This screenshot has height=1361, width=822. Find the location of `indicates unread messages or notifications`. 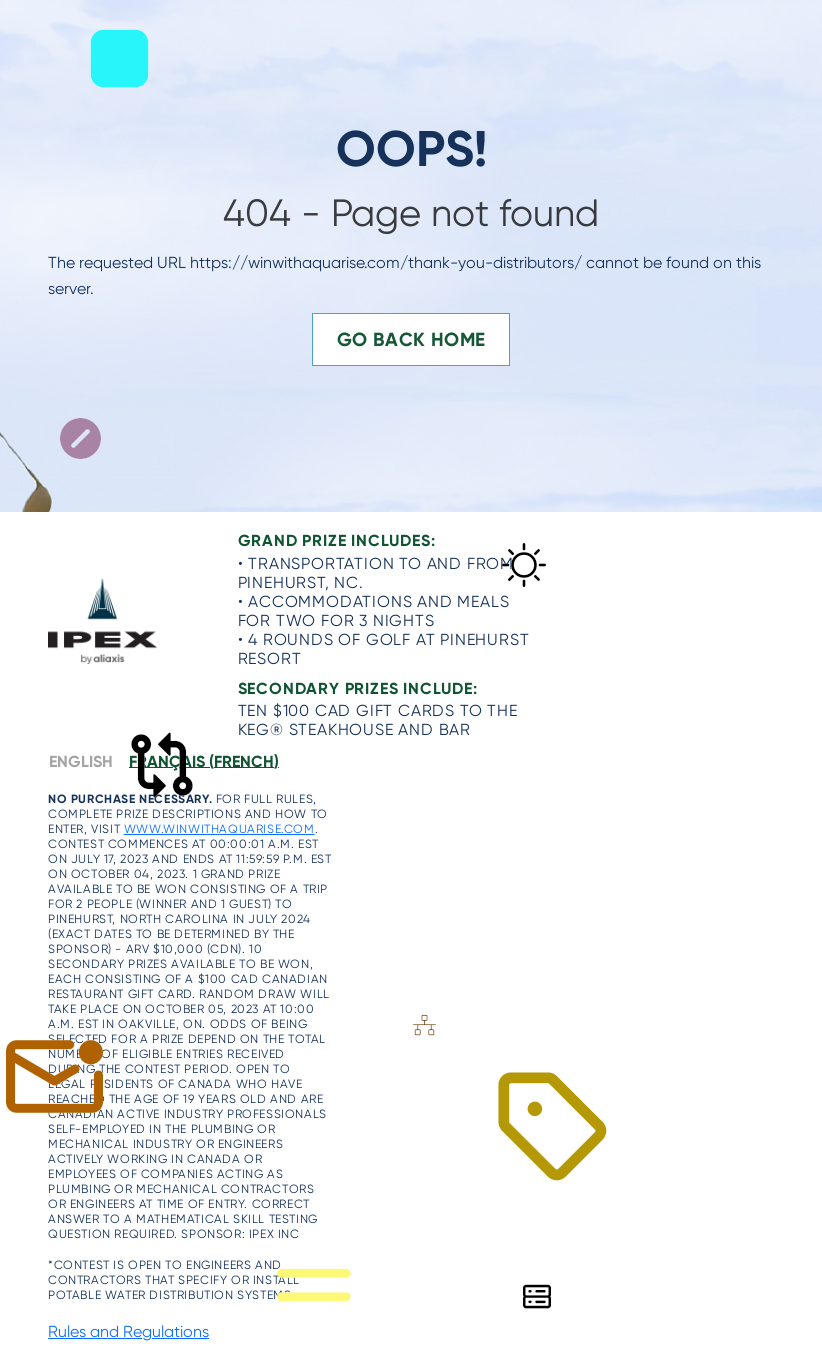

indicates unread messages or notifications is located at coordinates (54, 1076).